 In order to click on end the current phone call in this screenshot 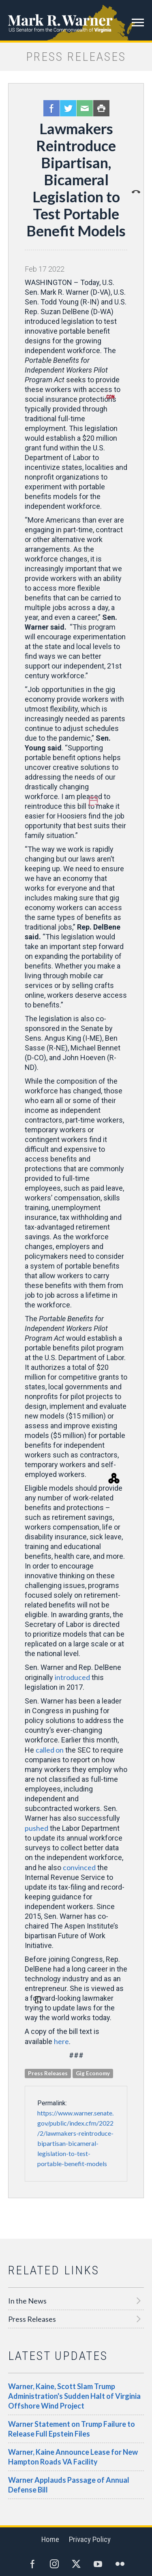, I will do `click(136, 192)`.